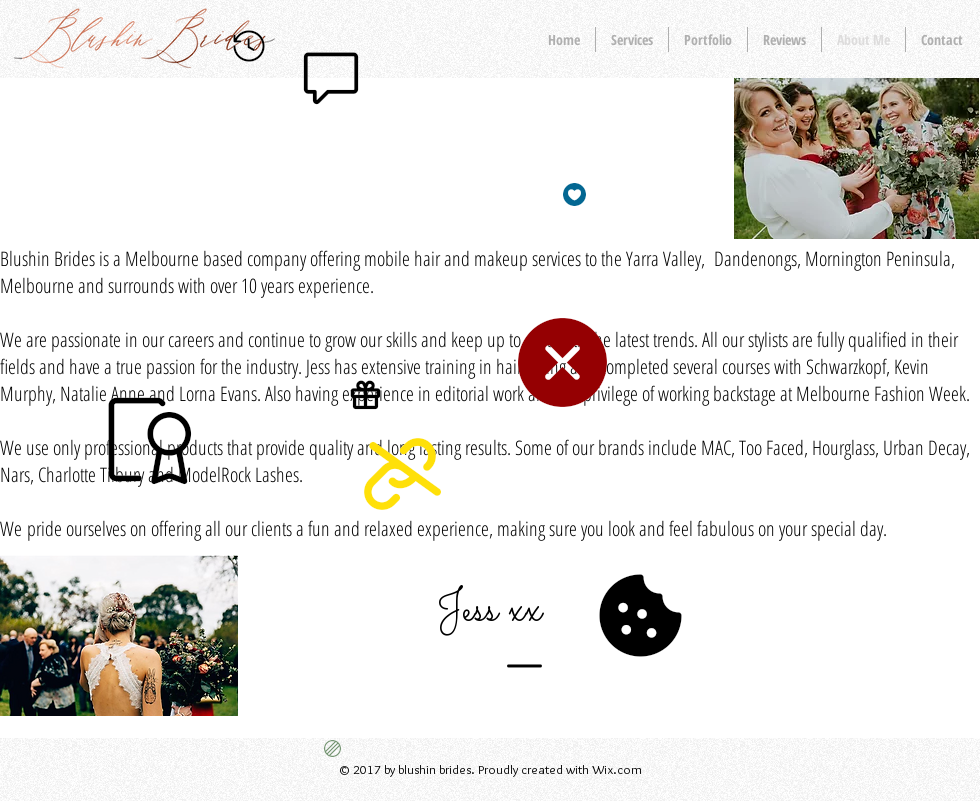 Image resolution: width=980 pixels, height=801 pixels. Describe the element at coordinates (146, 439) in the screenshot. I see `view certified or verified document` at that location.